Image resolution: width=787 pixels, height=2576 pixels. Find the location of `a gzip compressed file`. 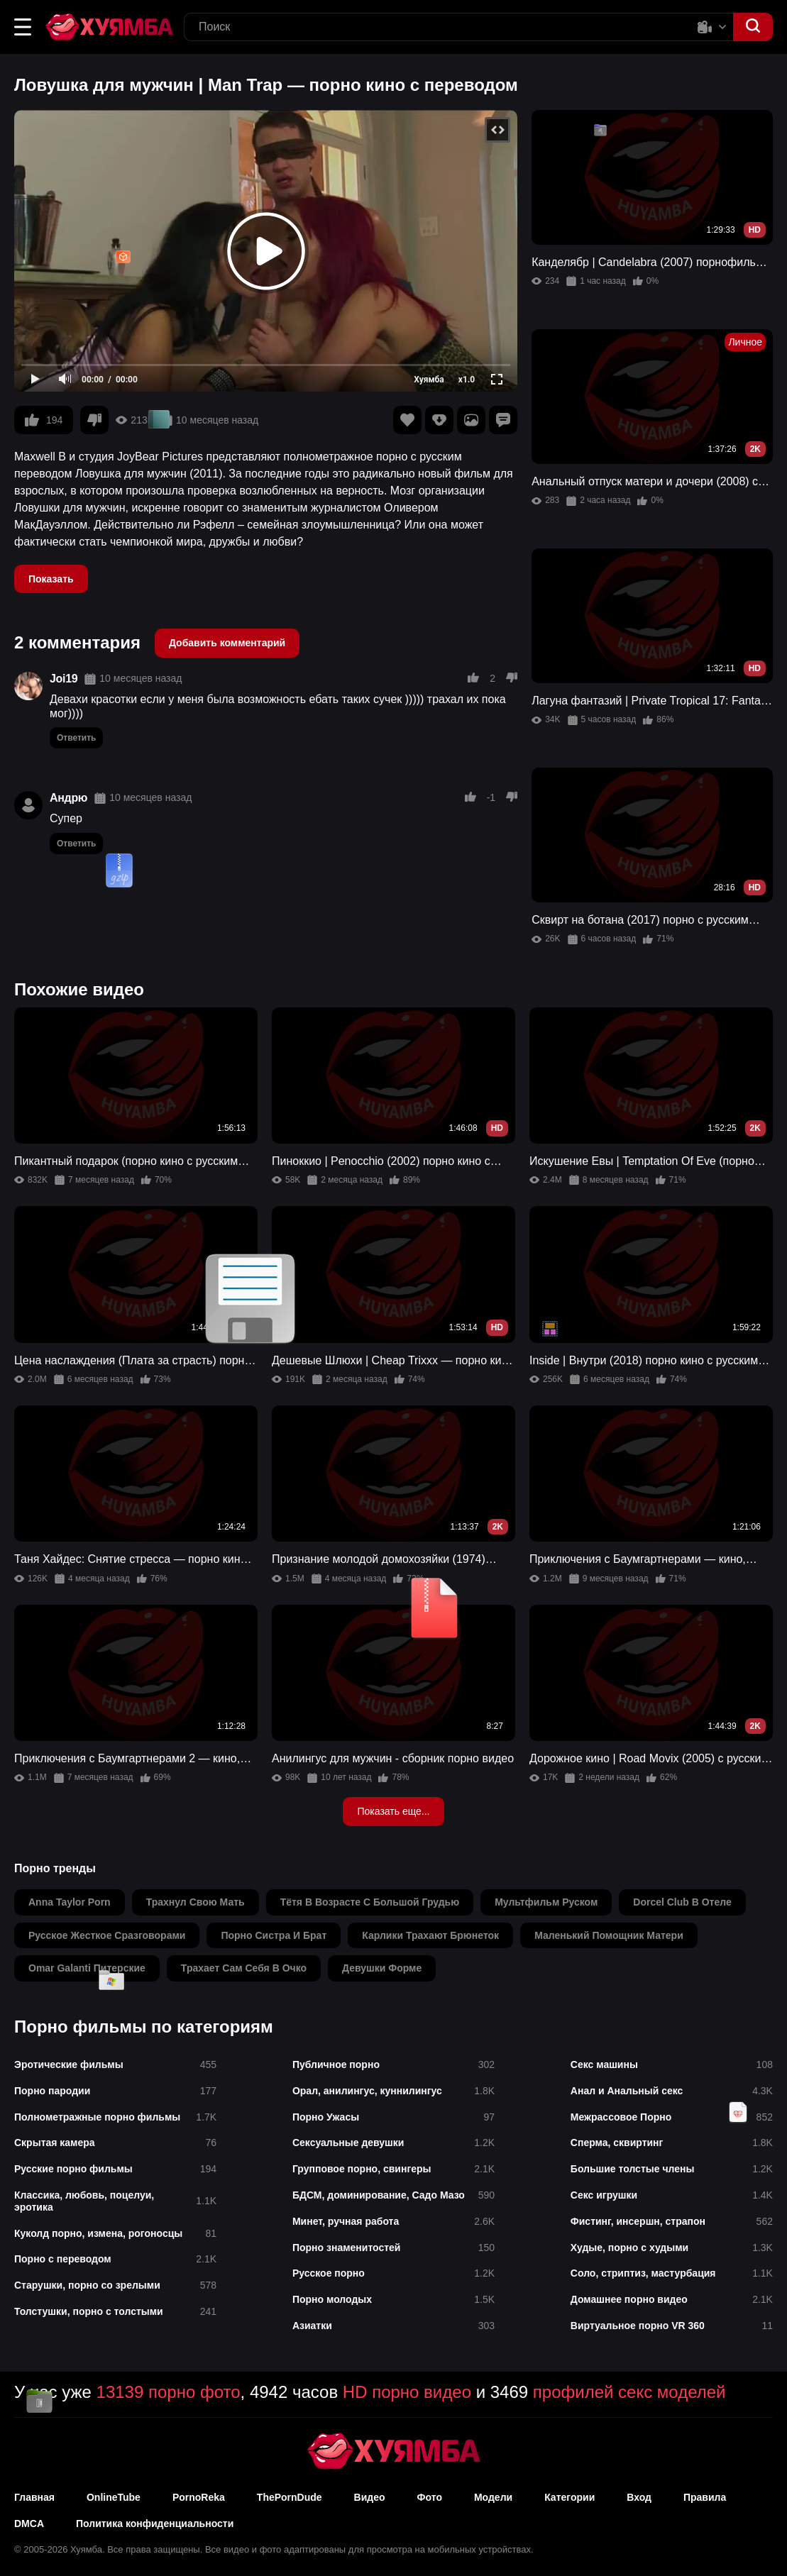

a gzip compressed file is located at coordinates (119, 870).